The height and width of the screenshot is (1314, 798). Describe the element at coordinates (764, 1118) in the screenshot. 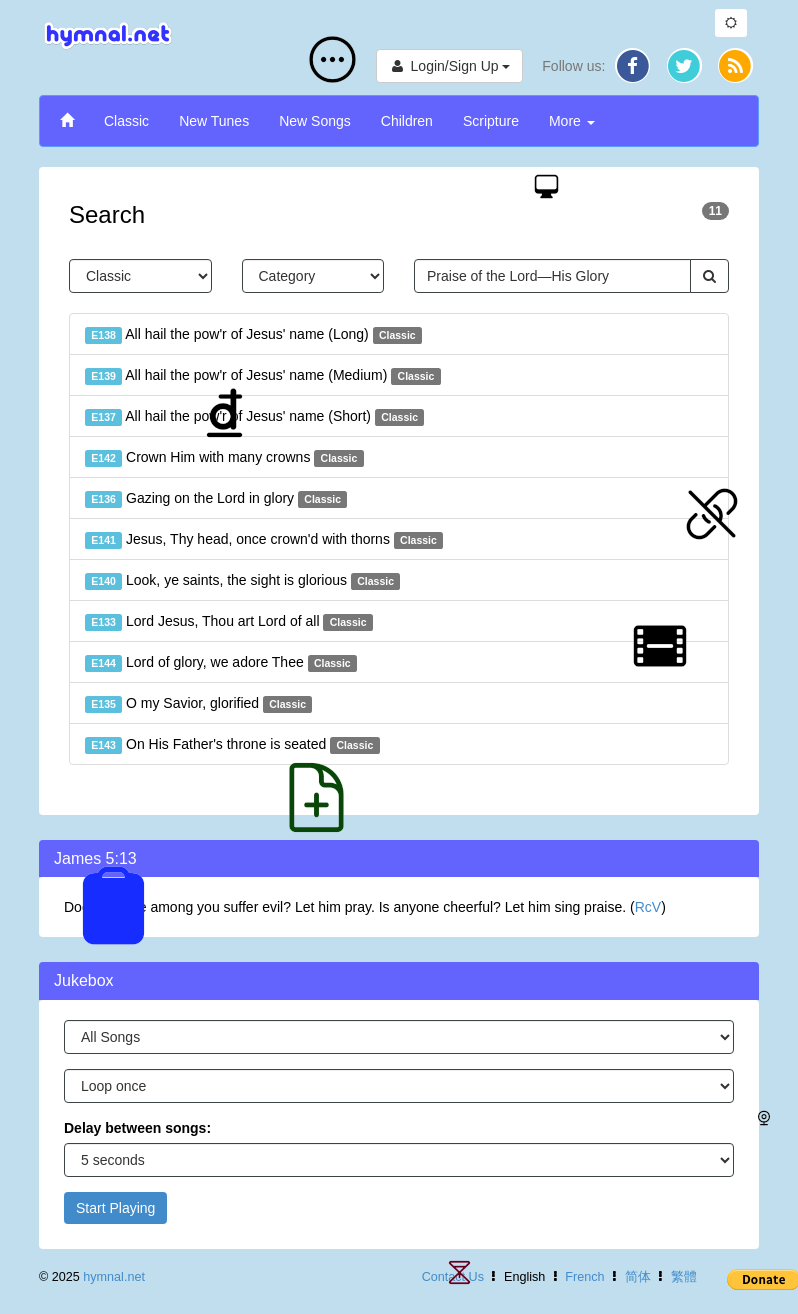

I see `access webcam or camera settings` at that location.